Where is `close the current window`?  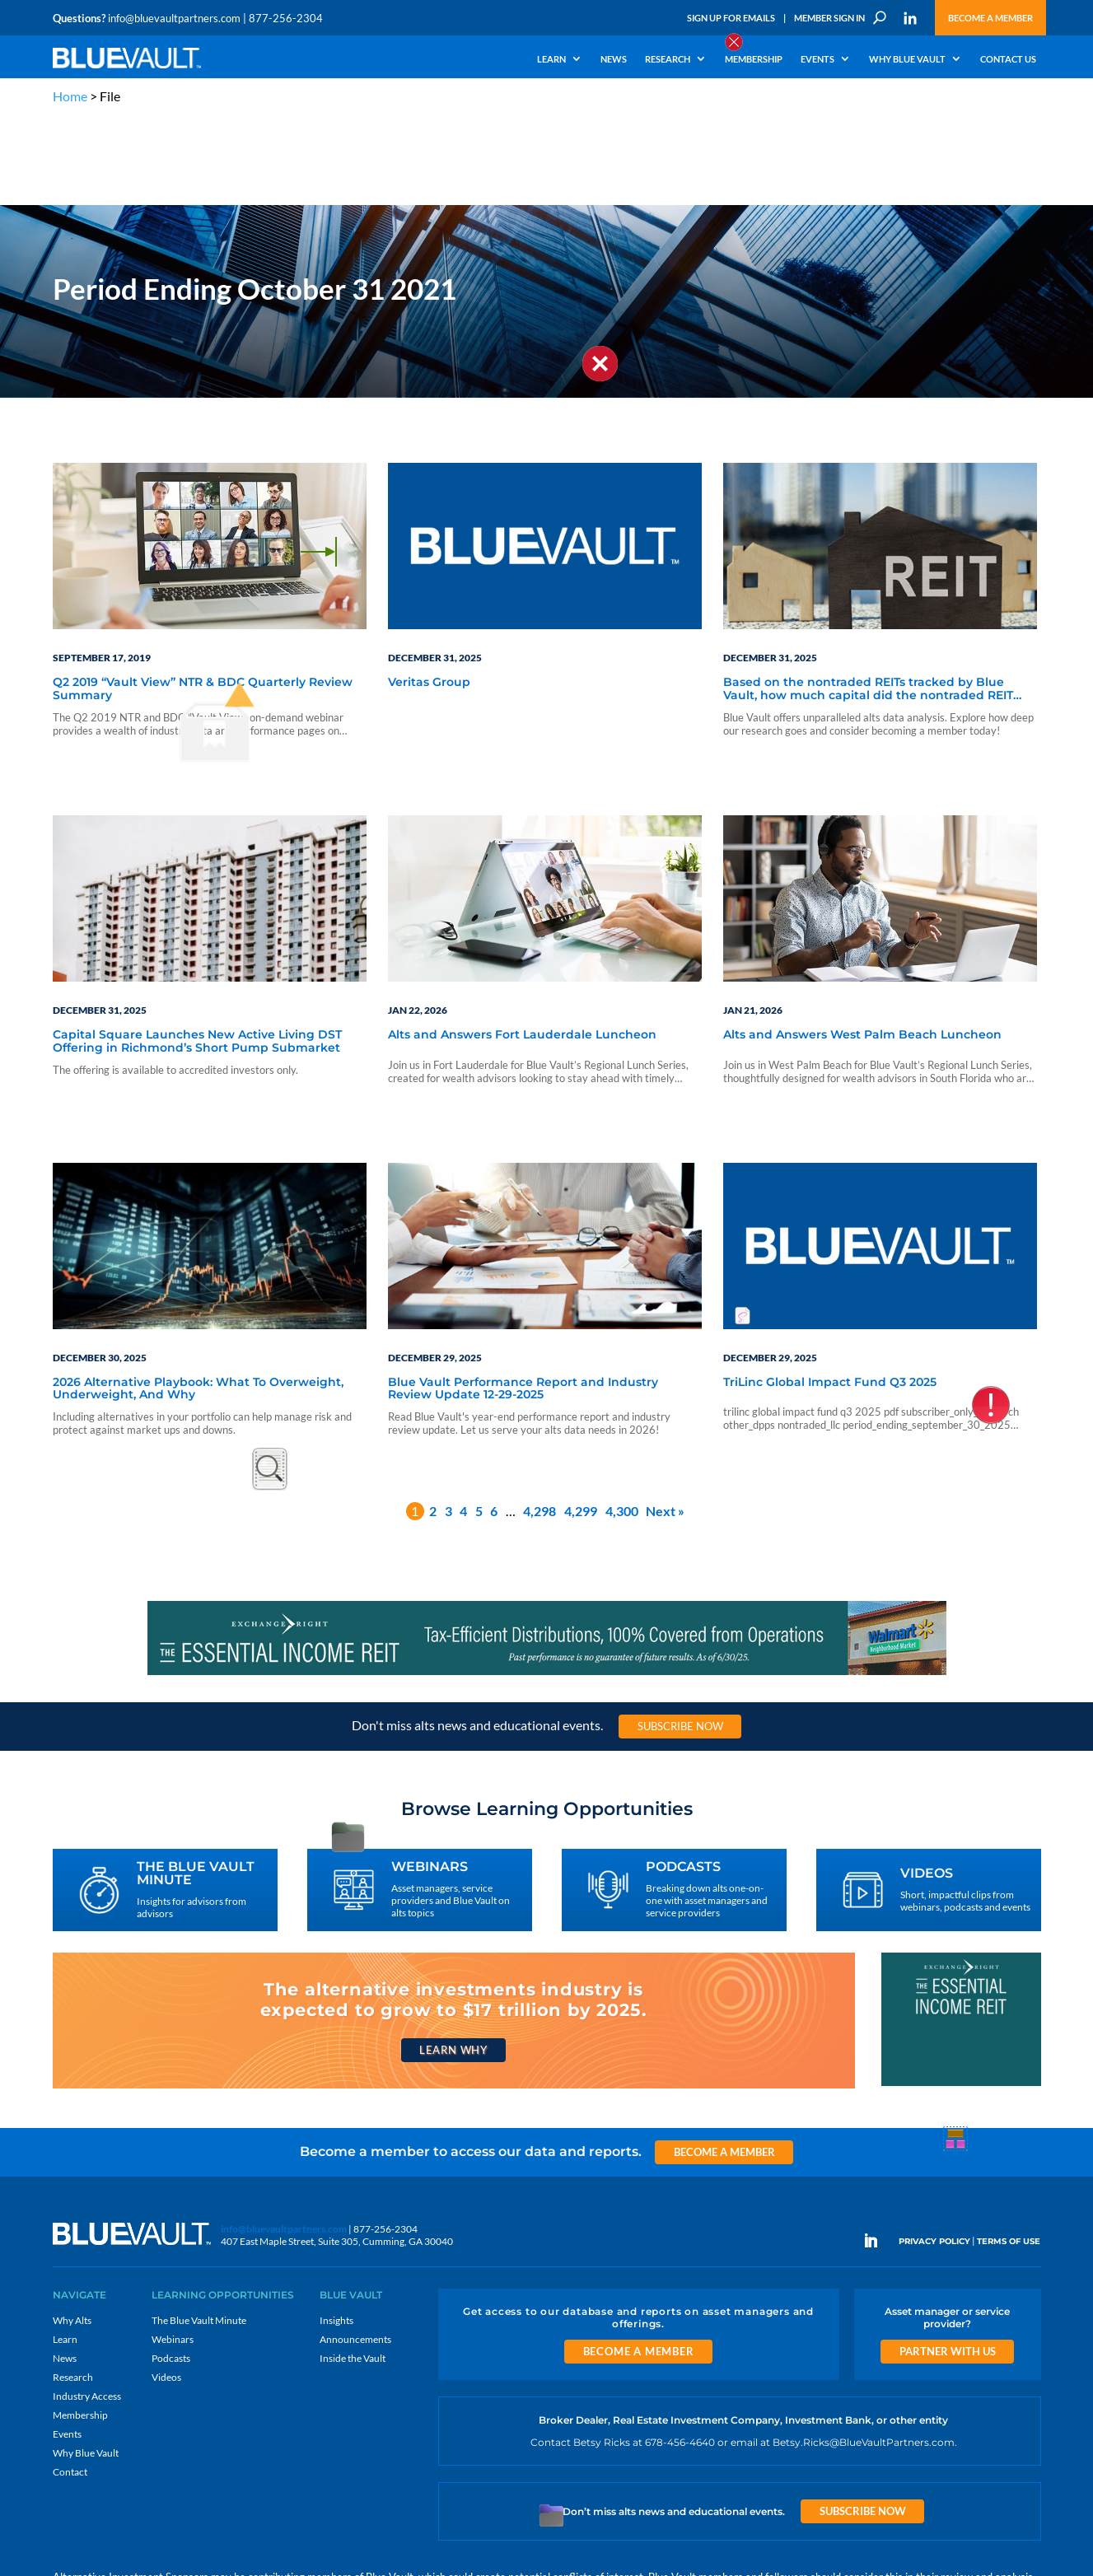 close the current window is located at coordinates (600, 363).